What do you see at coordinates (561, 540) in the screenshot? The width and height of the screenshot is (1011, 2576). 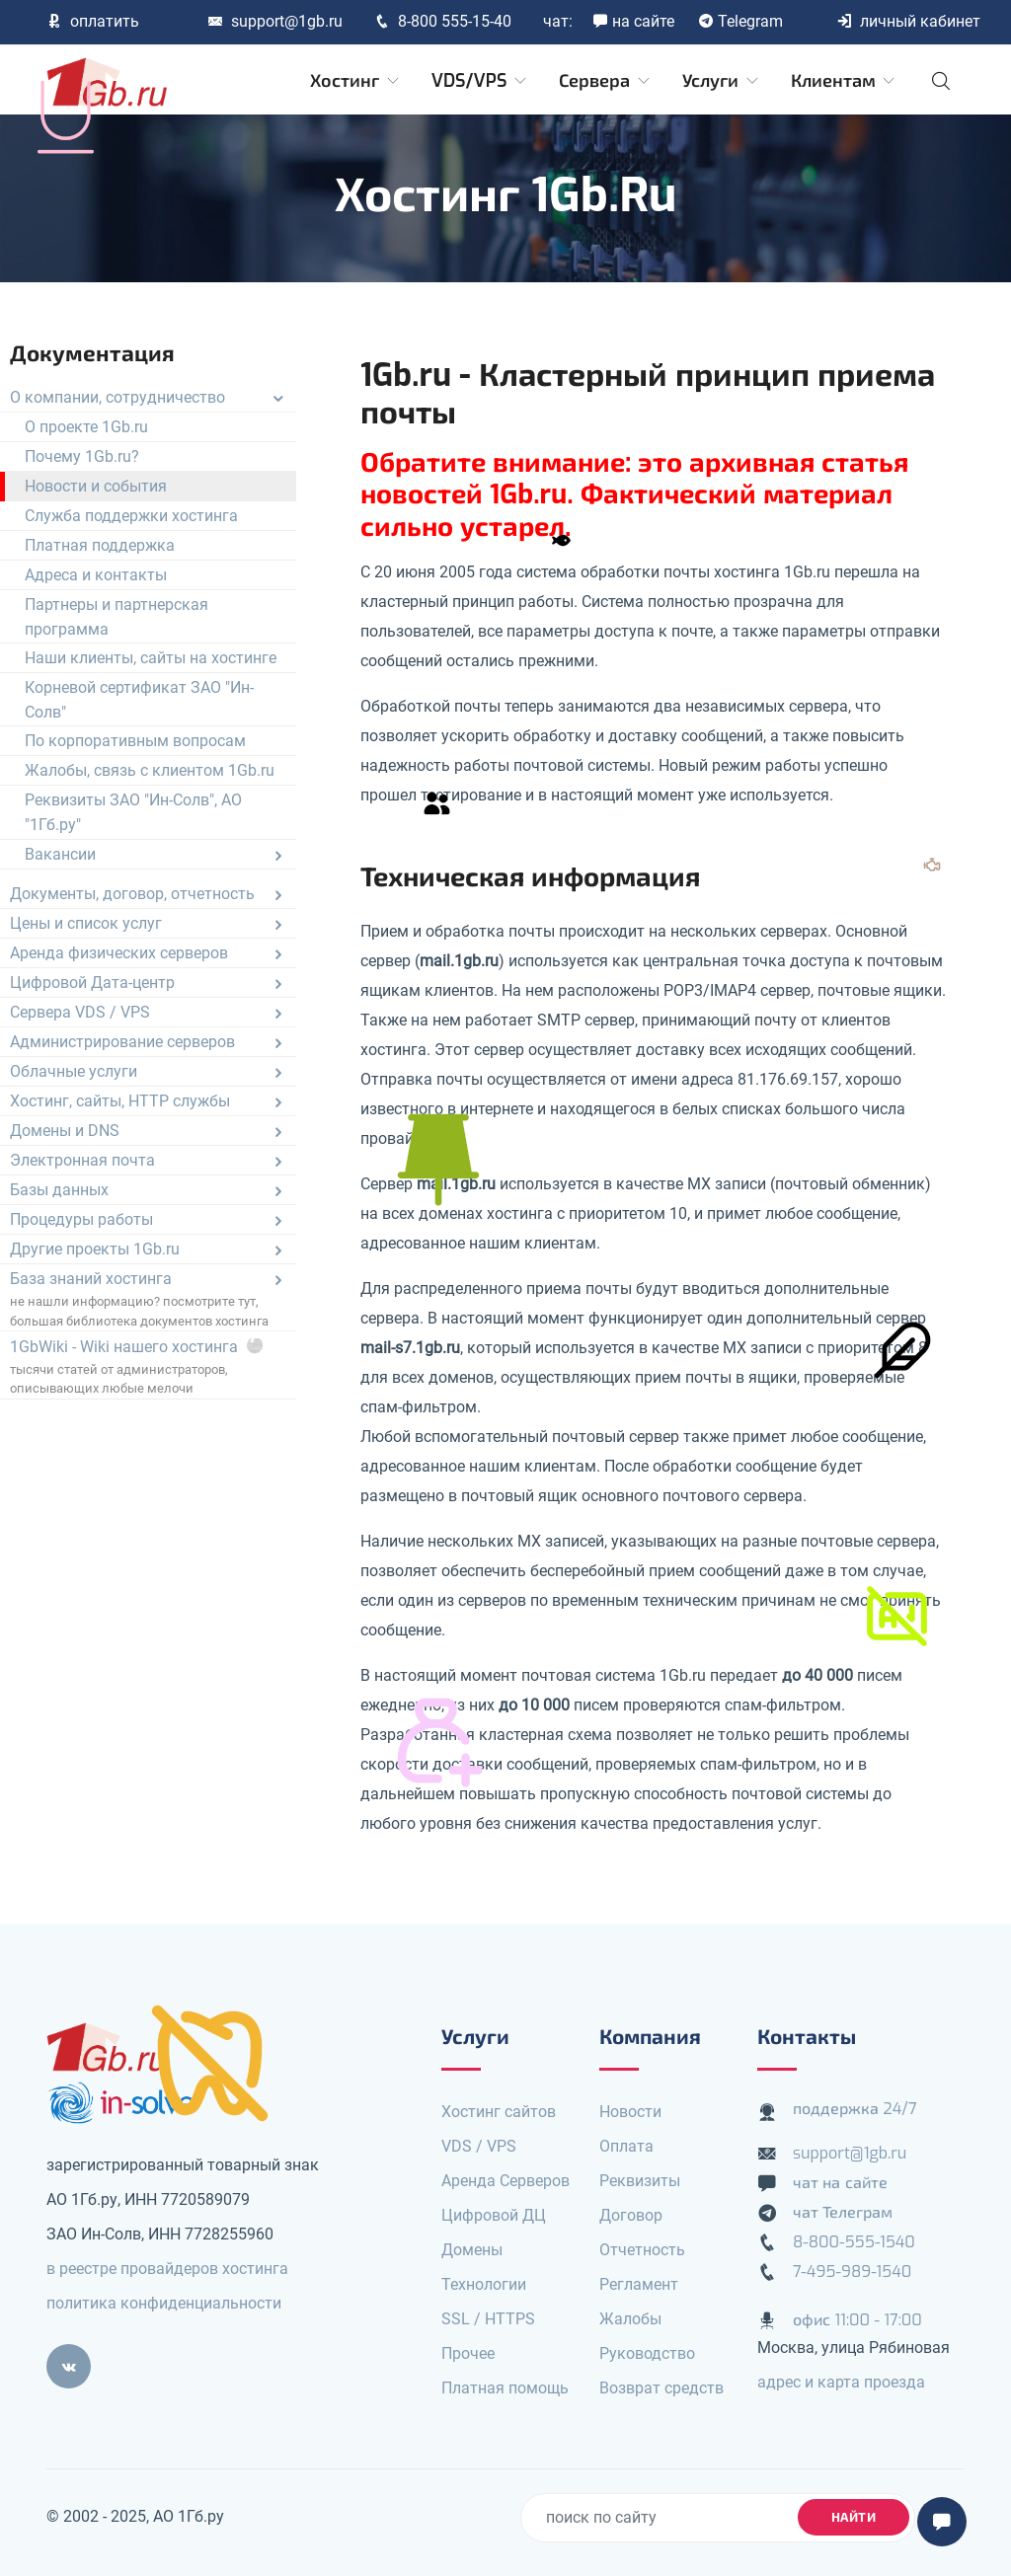 I see `indicates seafood or fish-related content` at bounding box center [561, 540].